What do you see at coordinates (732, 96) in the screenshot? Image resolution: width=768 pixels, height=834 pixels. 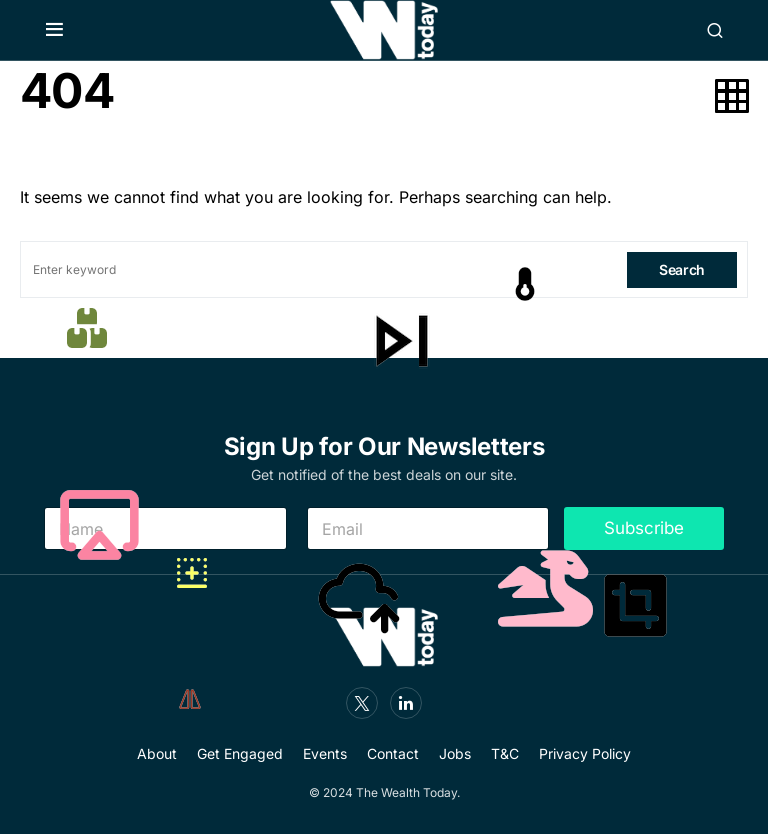 I see `toggle grid view layout` at bounding box center [732, 96].